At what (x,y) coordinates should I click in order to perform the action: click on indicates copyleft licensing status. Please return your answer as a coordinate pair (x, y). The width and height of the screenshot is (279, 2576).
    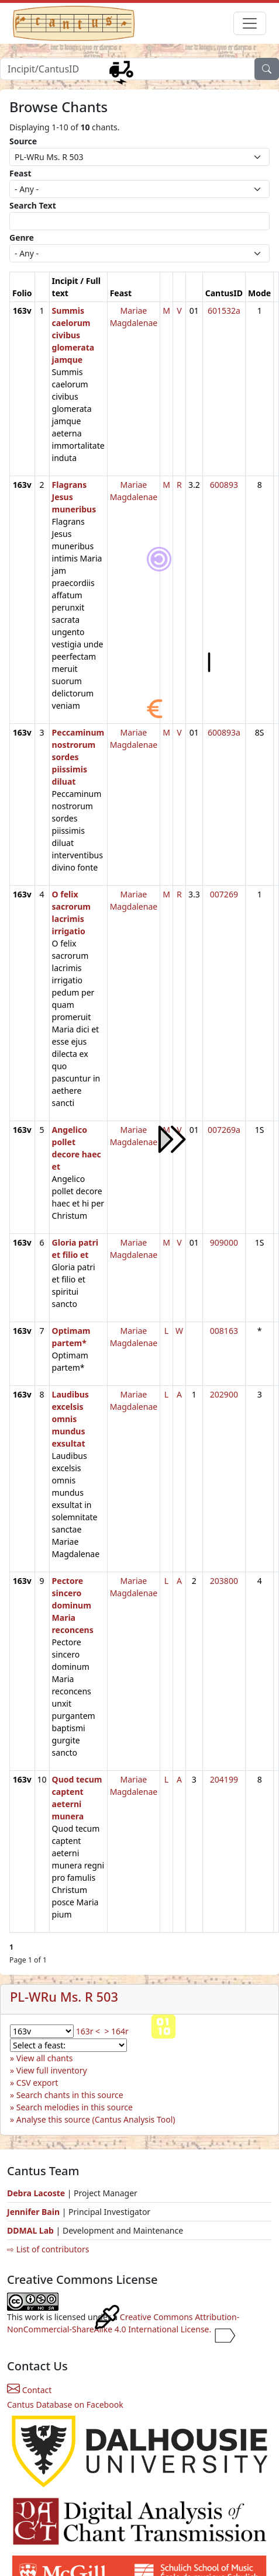
    Looking at the image, I should click on (159, 559).